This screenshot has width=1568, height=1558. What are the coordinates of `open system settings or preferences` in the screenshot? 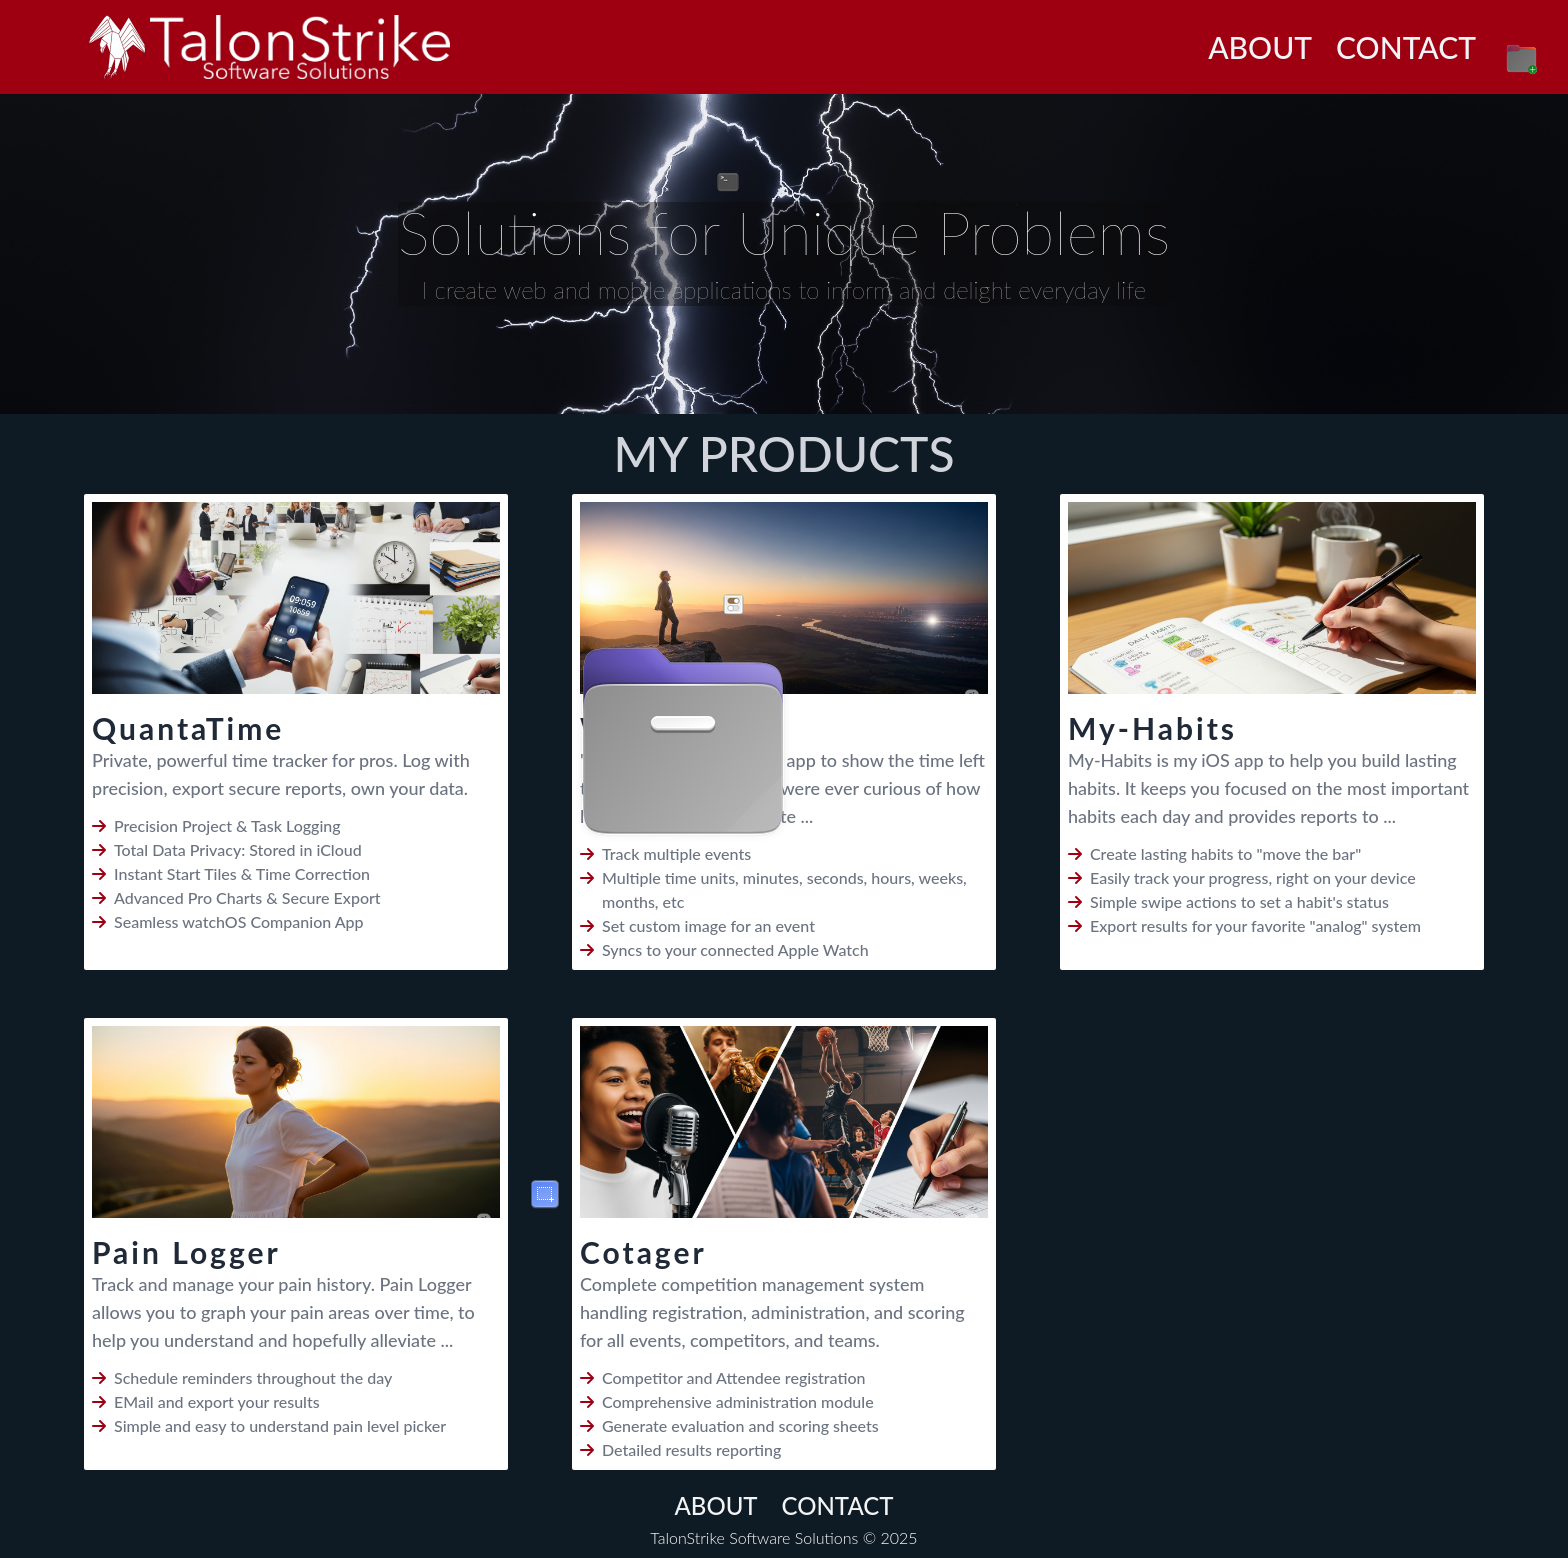 It's located at (733, 604).